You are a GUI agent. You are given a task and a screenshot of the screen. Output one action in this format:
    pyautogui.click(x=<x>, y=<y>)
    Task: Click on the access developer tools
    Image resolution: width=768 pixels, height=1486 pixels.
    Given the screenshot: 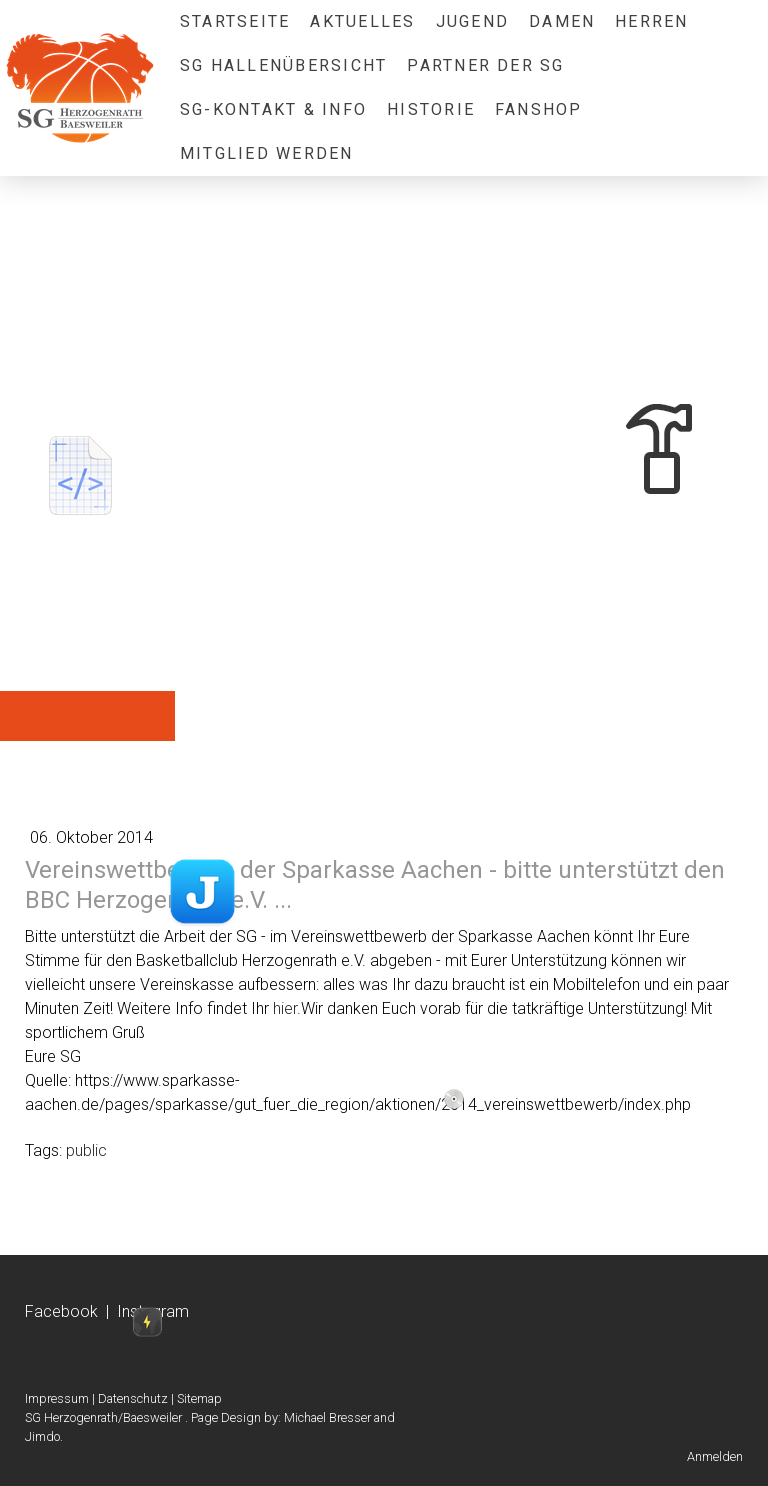 What is the action you would take?
    pyautogui.click(x=662, y=452)
    